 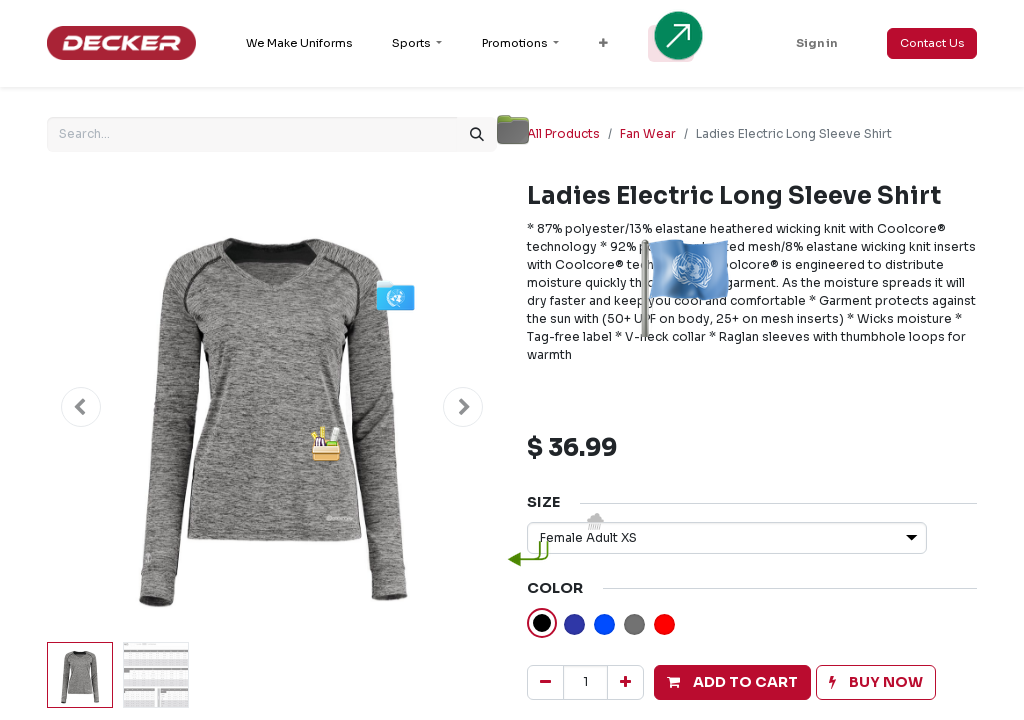 I want to click on access language and region settings, so click(x=684, y=287).